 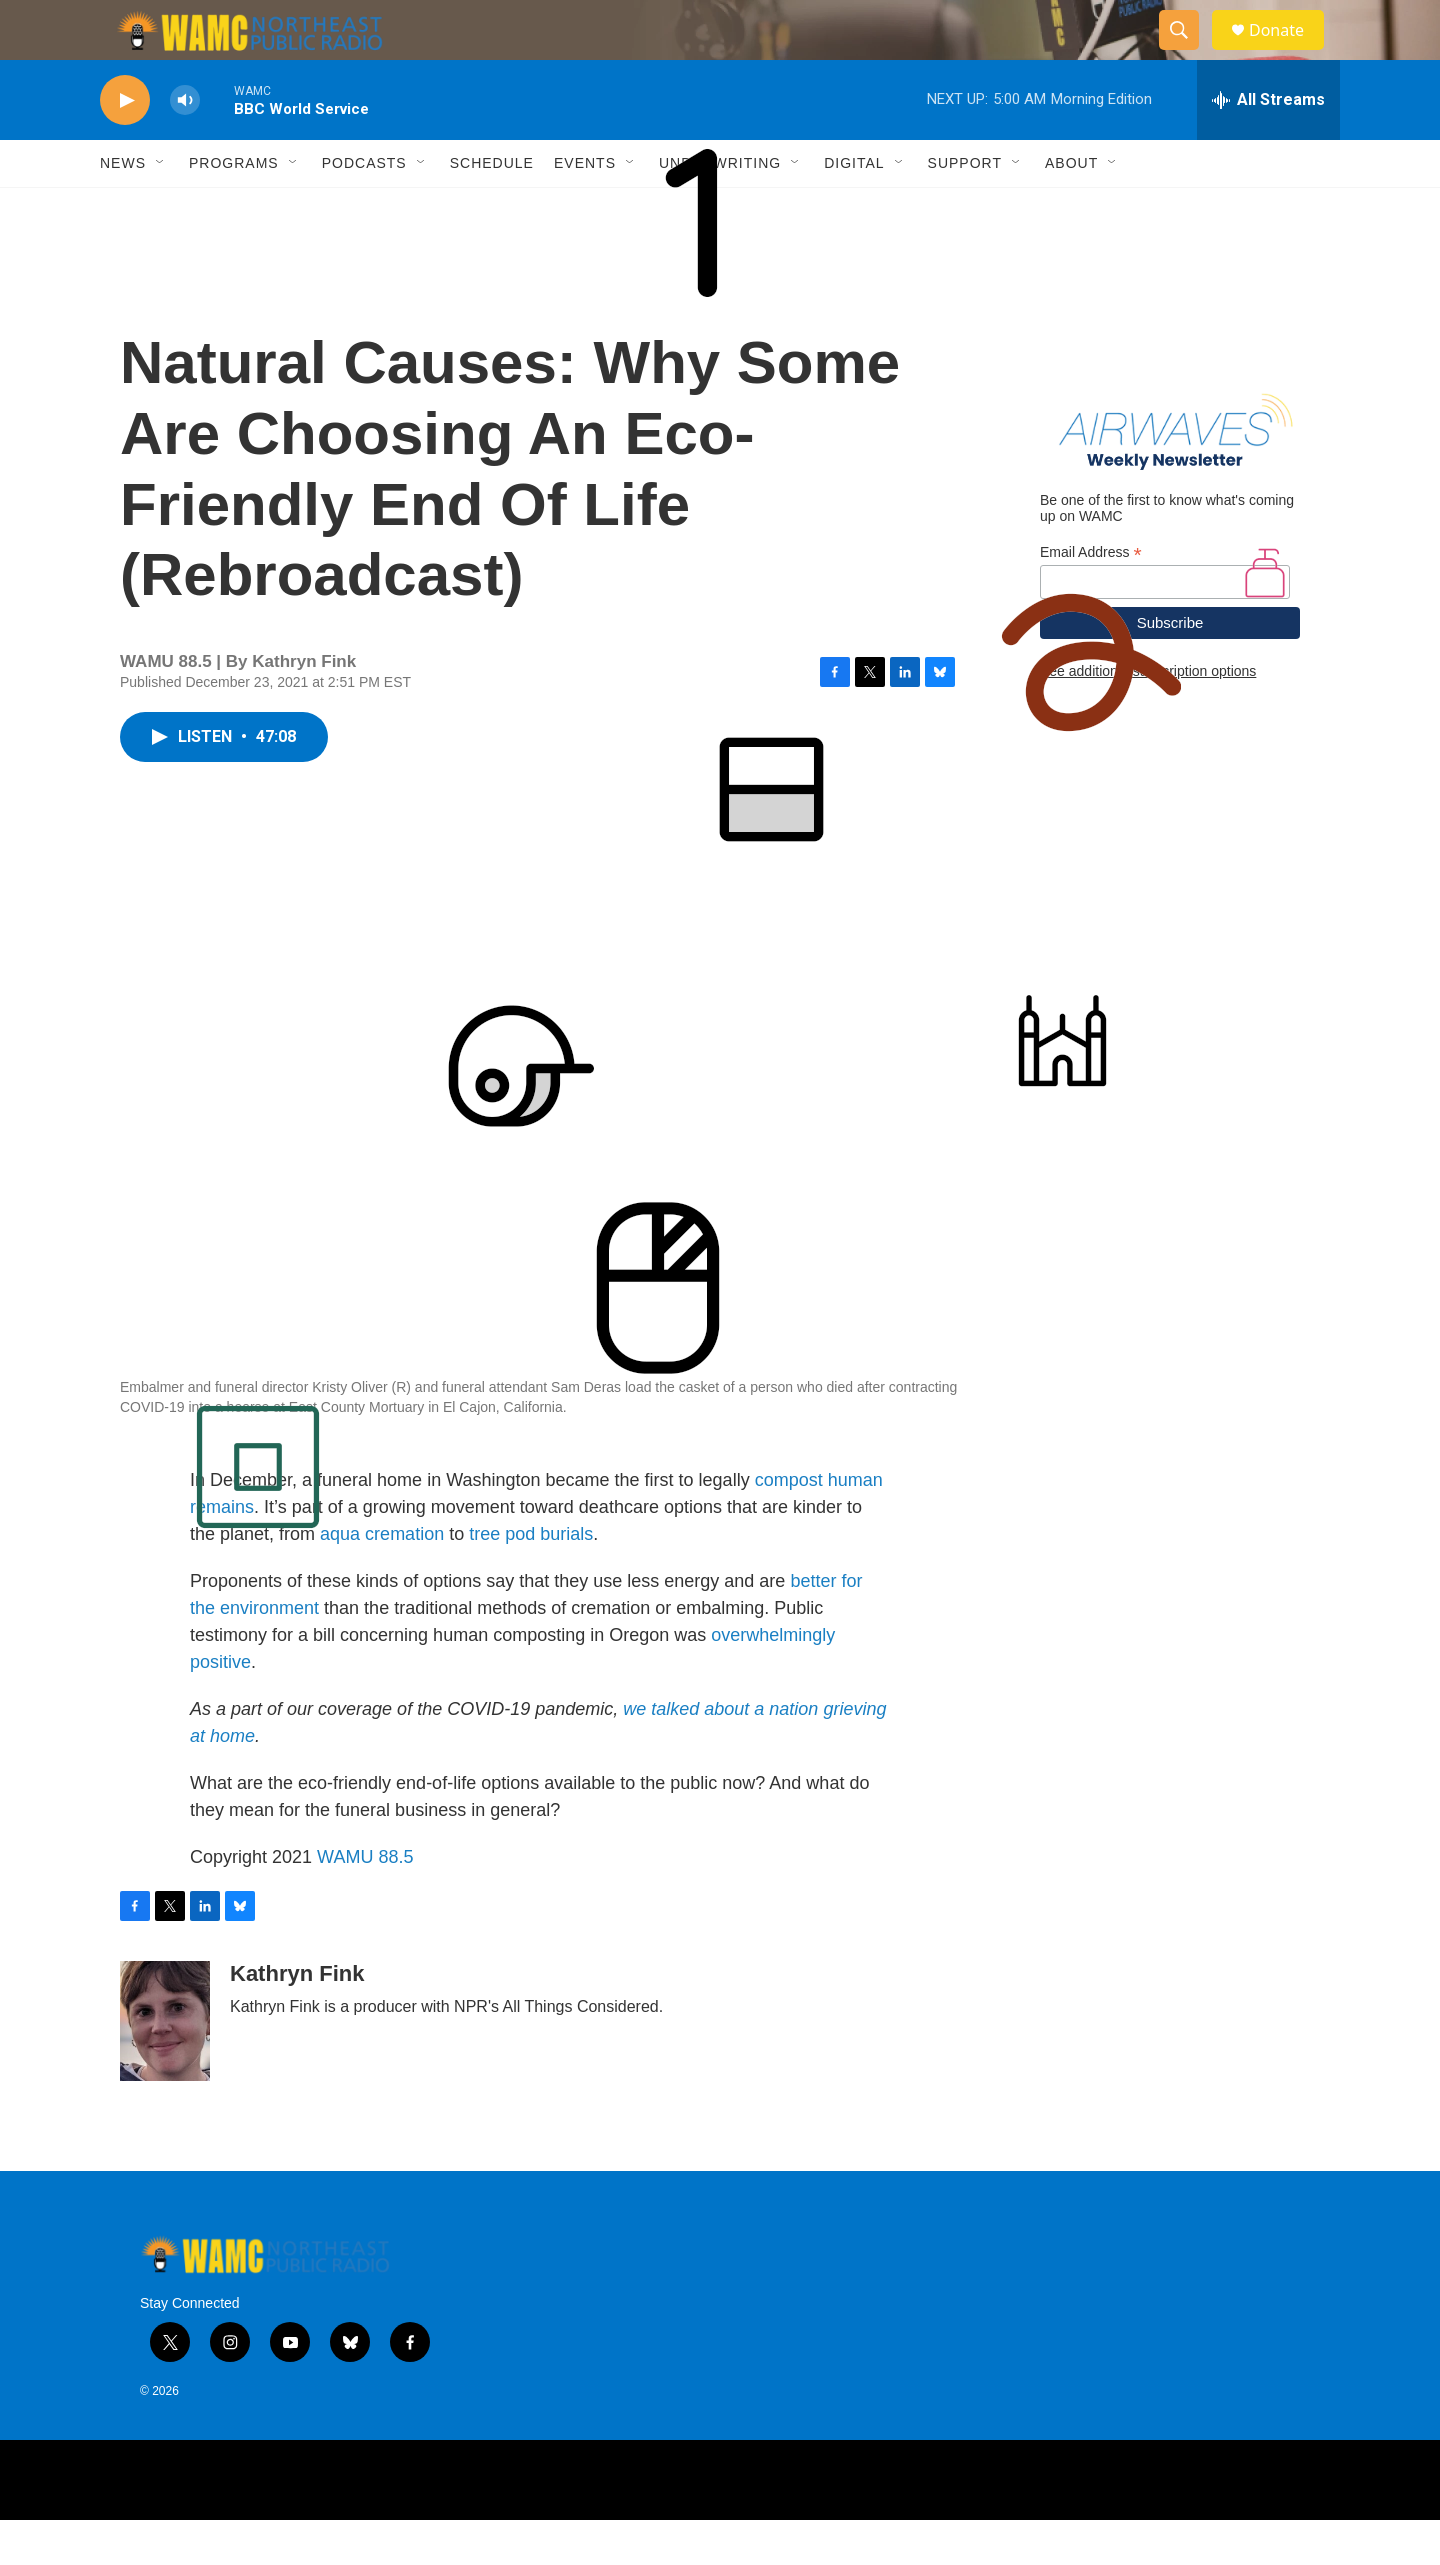 I want to click on find nearby synagogues, so click(x=1062, y=1042).